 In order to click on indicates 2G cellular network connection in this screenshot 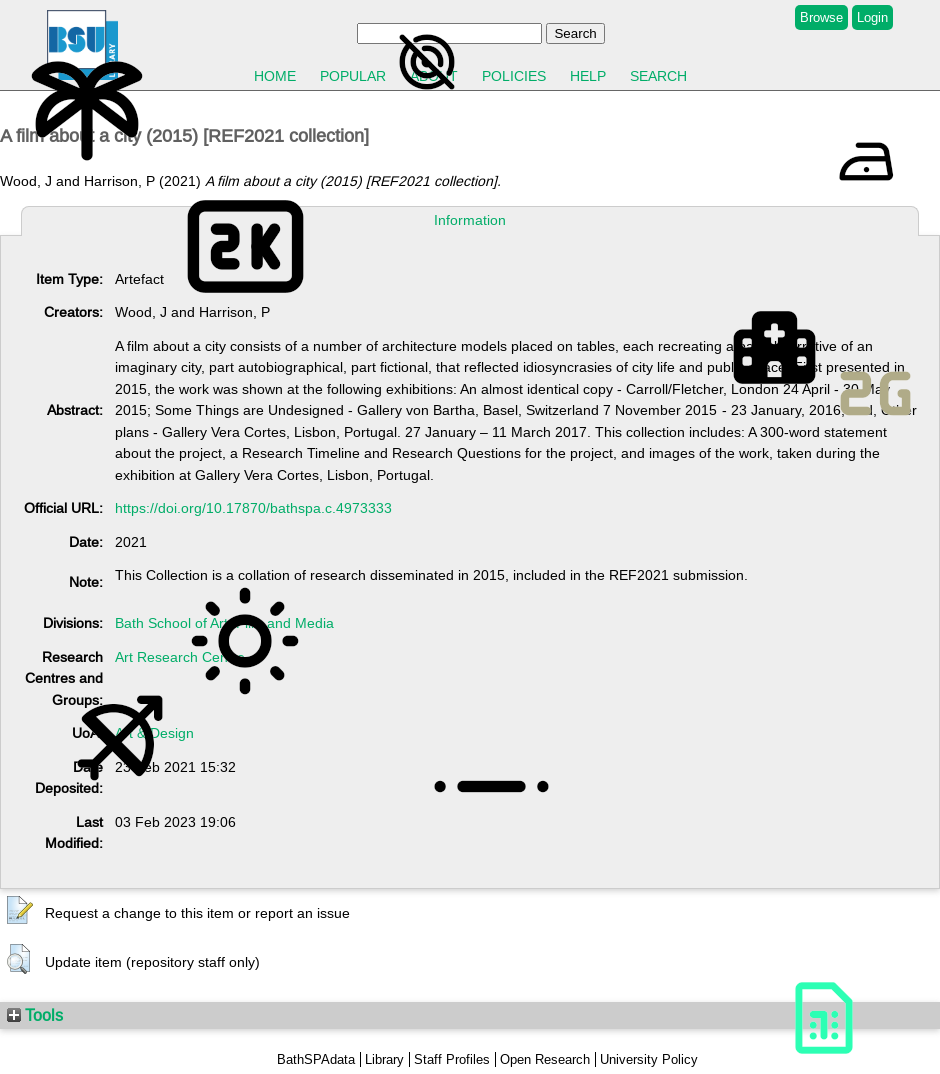, I will do `click(875, 393)`.